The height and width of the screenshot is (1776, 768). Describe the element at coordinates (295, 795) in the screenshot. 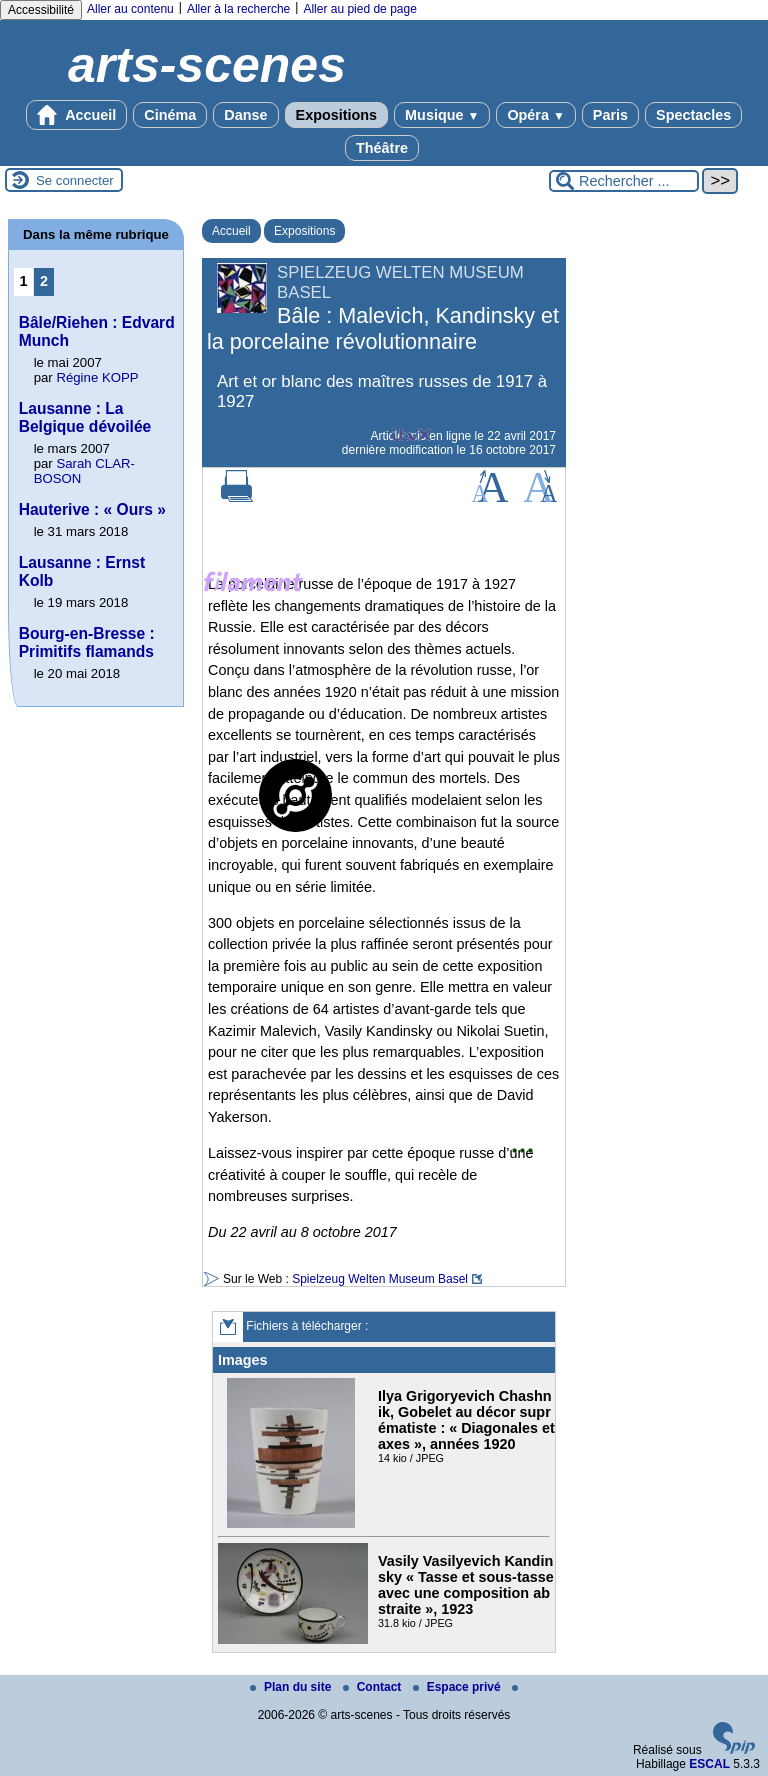

I see `open the Helium network app` at that location.